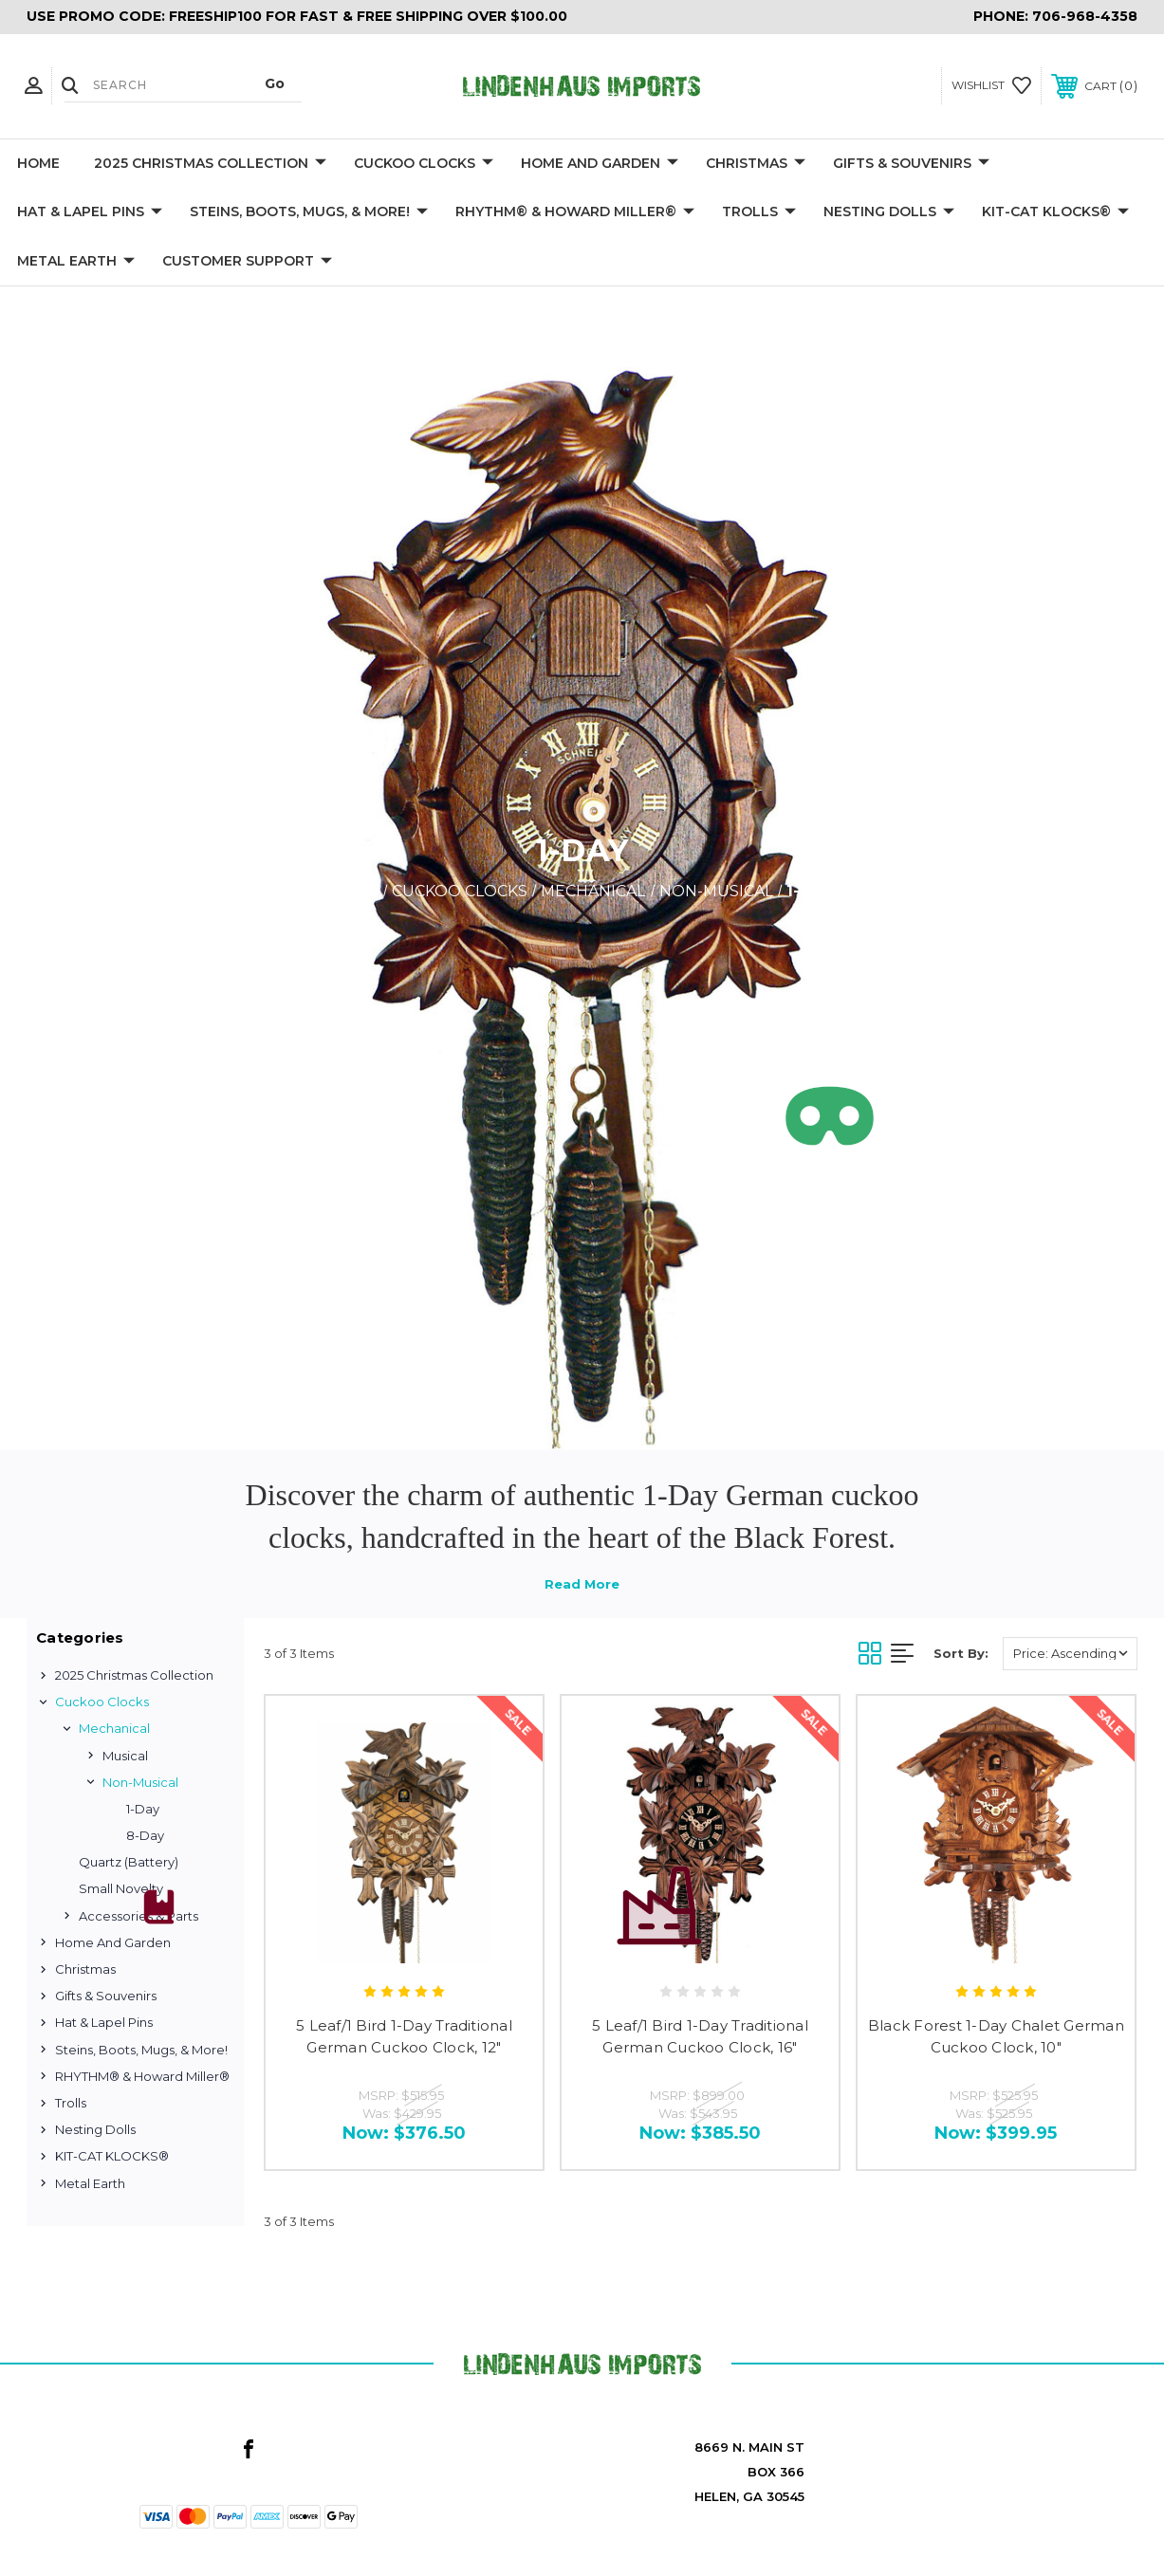  I want to click on access manufacturing or production settings, so click(659, 1908).